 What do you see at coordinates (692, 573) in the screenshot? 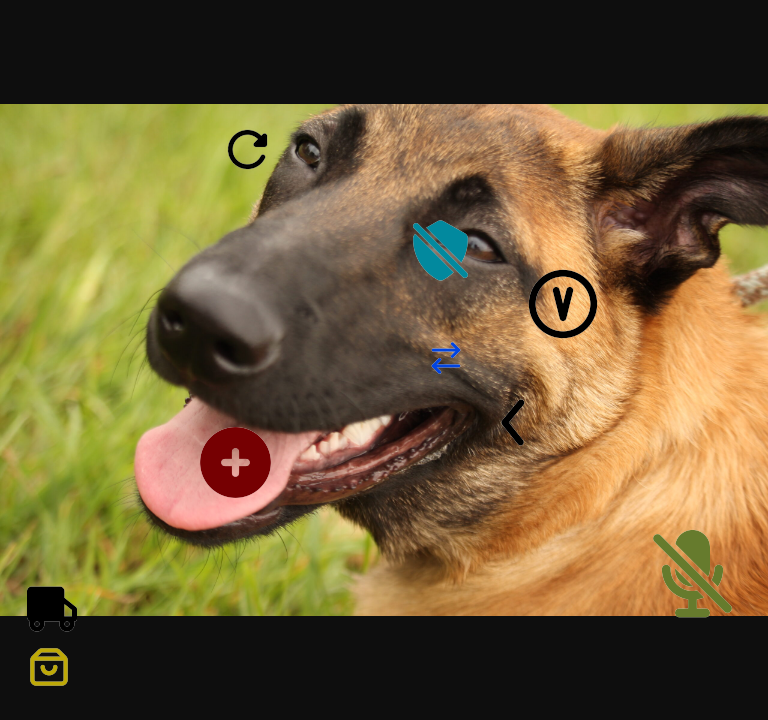
I see `microphone is muted` at bounding box center [692, 573].